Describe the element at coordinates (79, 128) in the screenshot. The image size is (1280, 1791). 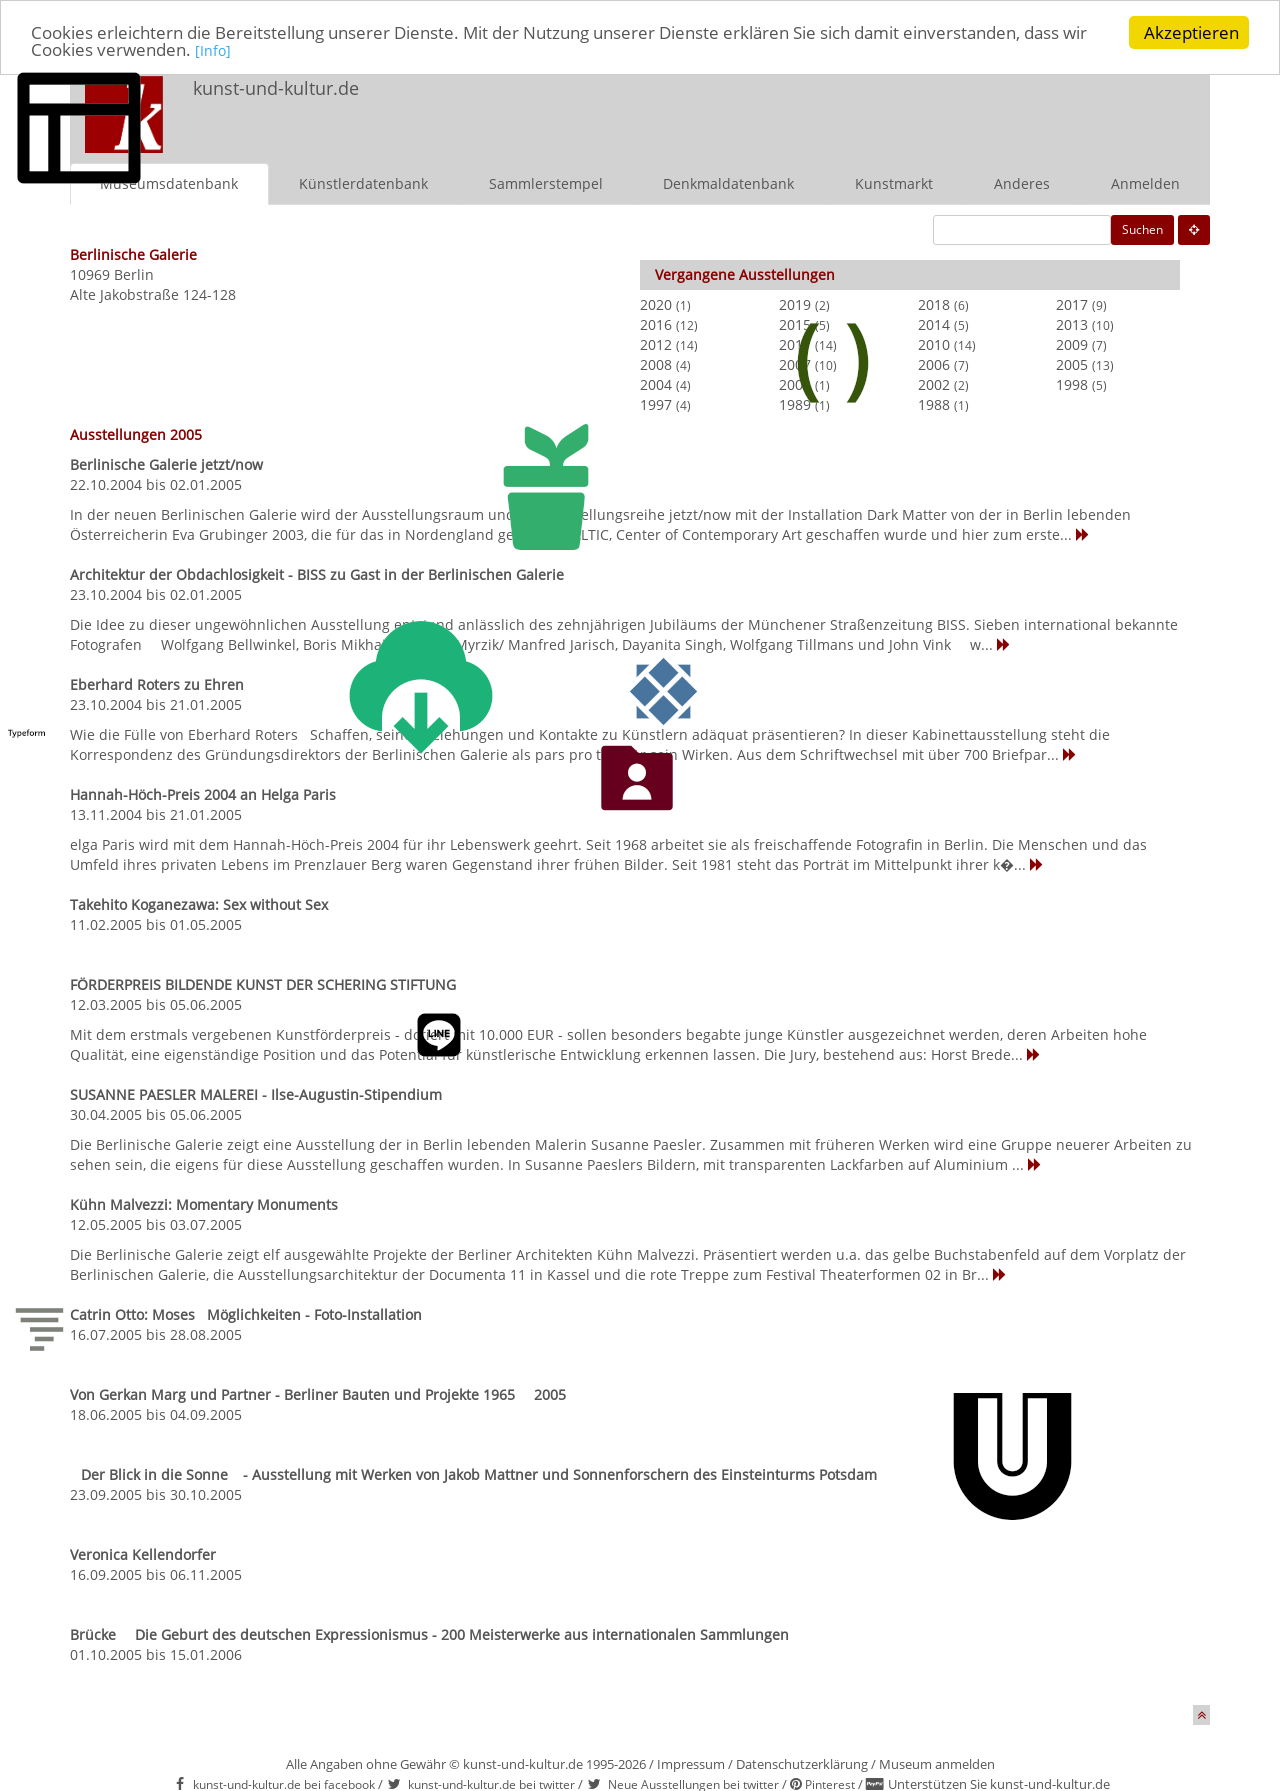
I see `switch to sidebar layout view` at that location.